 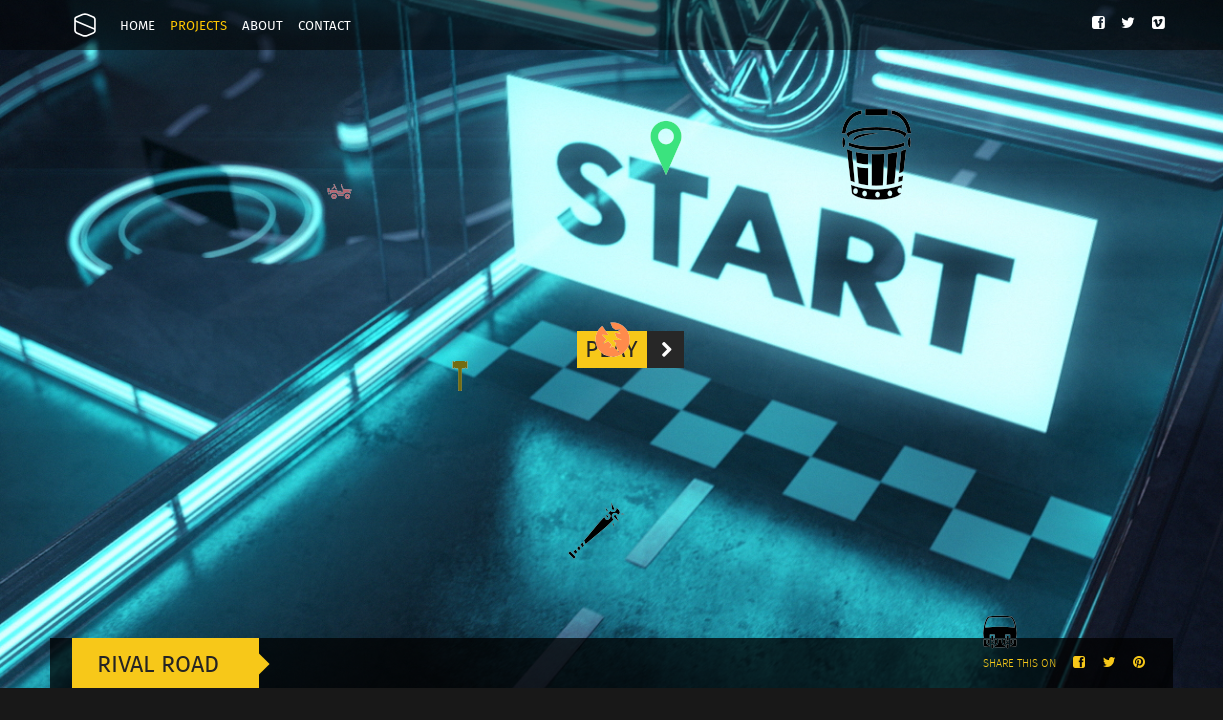 I want to click on activate trample ability in a card game, so click(x=460, y=376).